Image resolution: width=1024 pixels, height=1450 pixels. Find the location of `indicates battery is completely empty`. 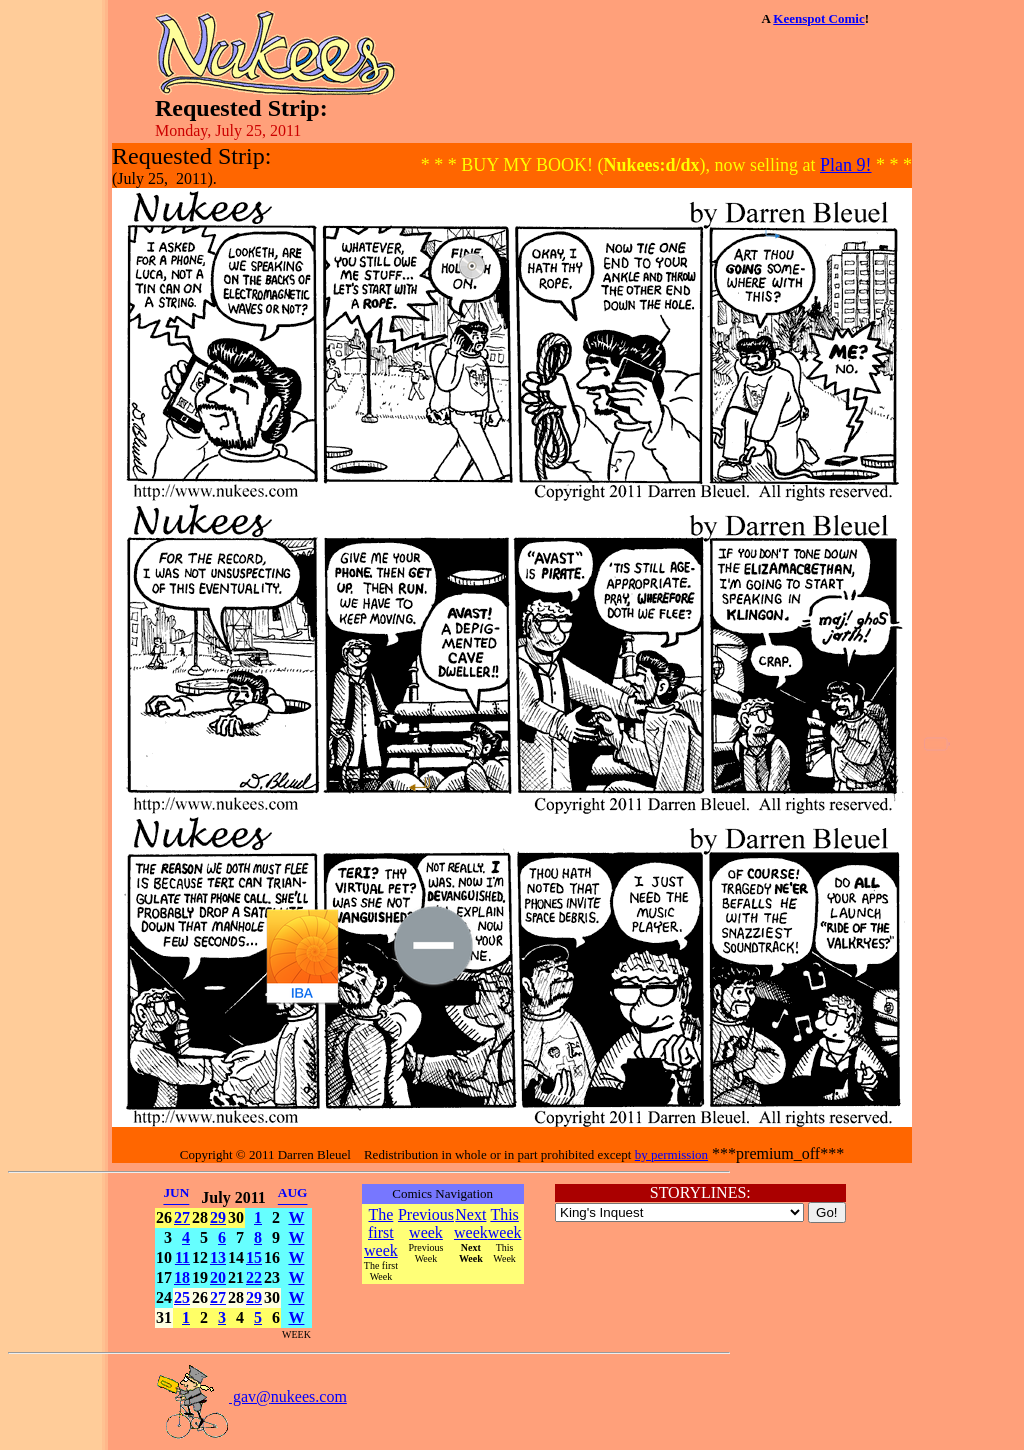

indicates battery is completely empty is located at coordinates (937, 744).